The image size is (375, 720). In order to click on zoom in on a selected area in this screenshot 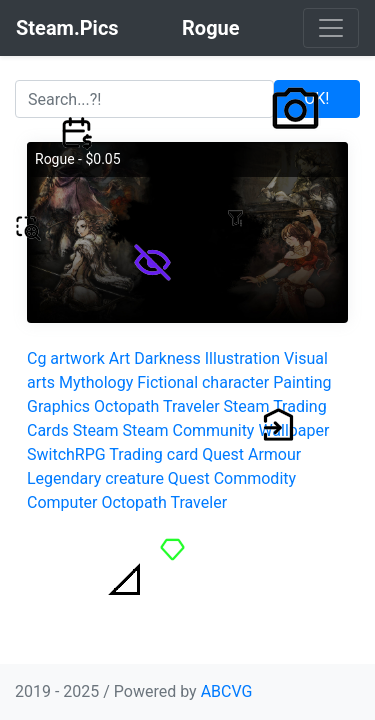, I will do `click(28, 228)`.